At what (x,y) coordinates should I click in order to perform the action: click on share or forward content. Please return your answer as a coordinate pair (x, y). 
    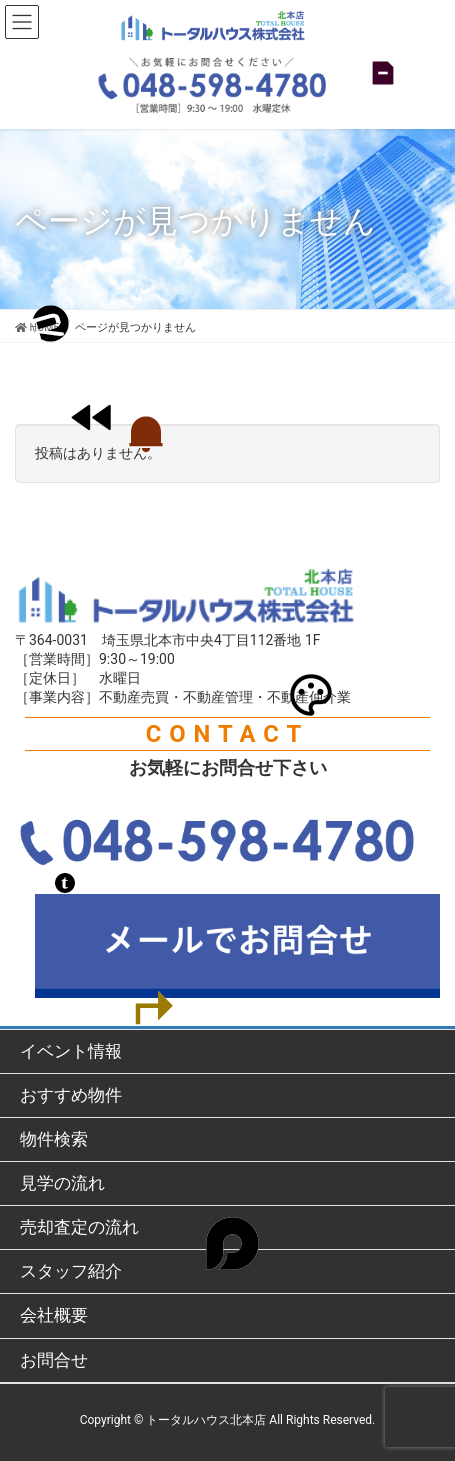
    Looking at the image, I should click on (152, 1008).